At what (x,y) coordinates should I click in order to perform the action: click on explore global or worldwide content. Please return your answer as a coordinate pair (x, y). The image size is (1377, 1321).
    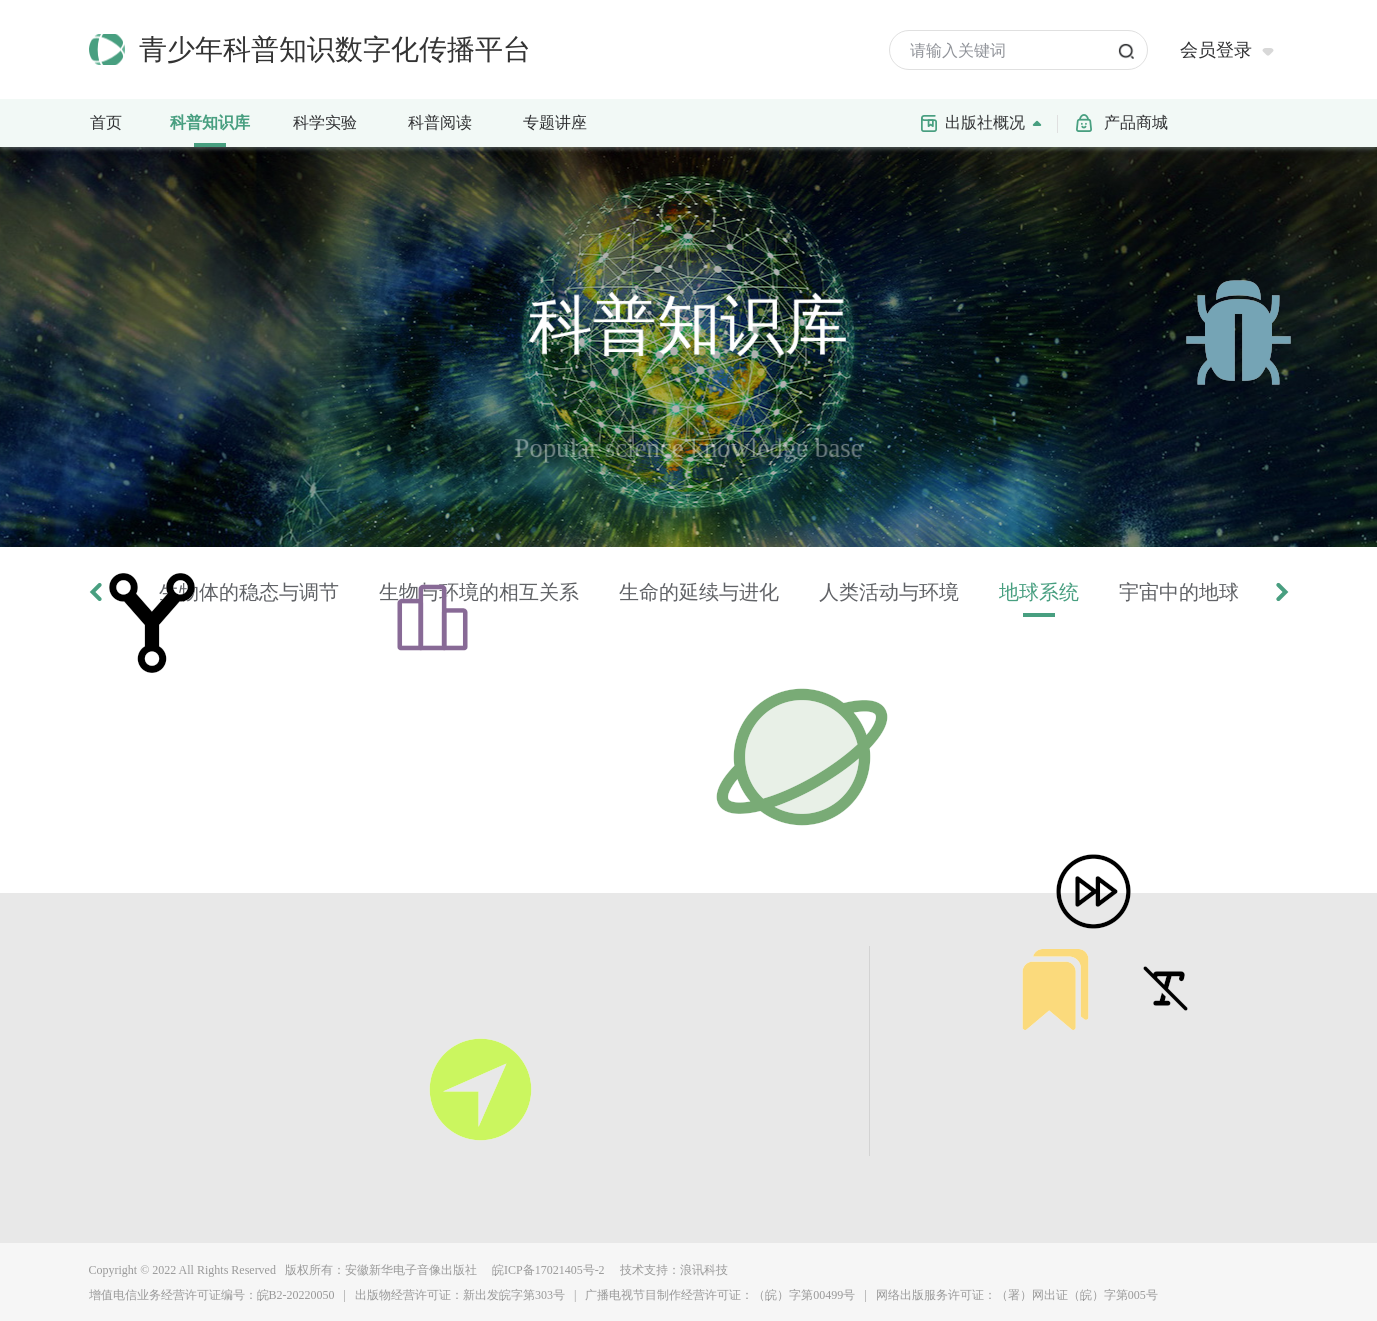
    Looking at the image, I should click on (802, 757).